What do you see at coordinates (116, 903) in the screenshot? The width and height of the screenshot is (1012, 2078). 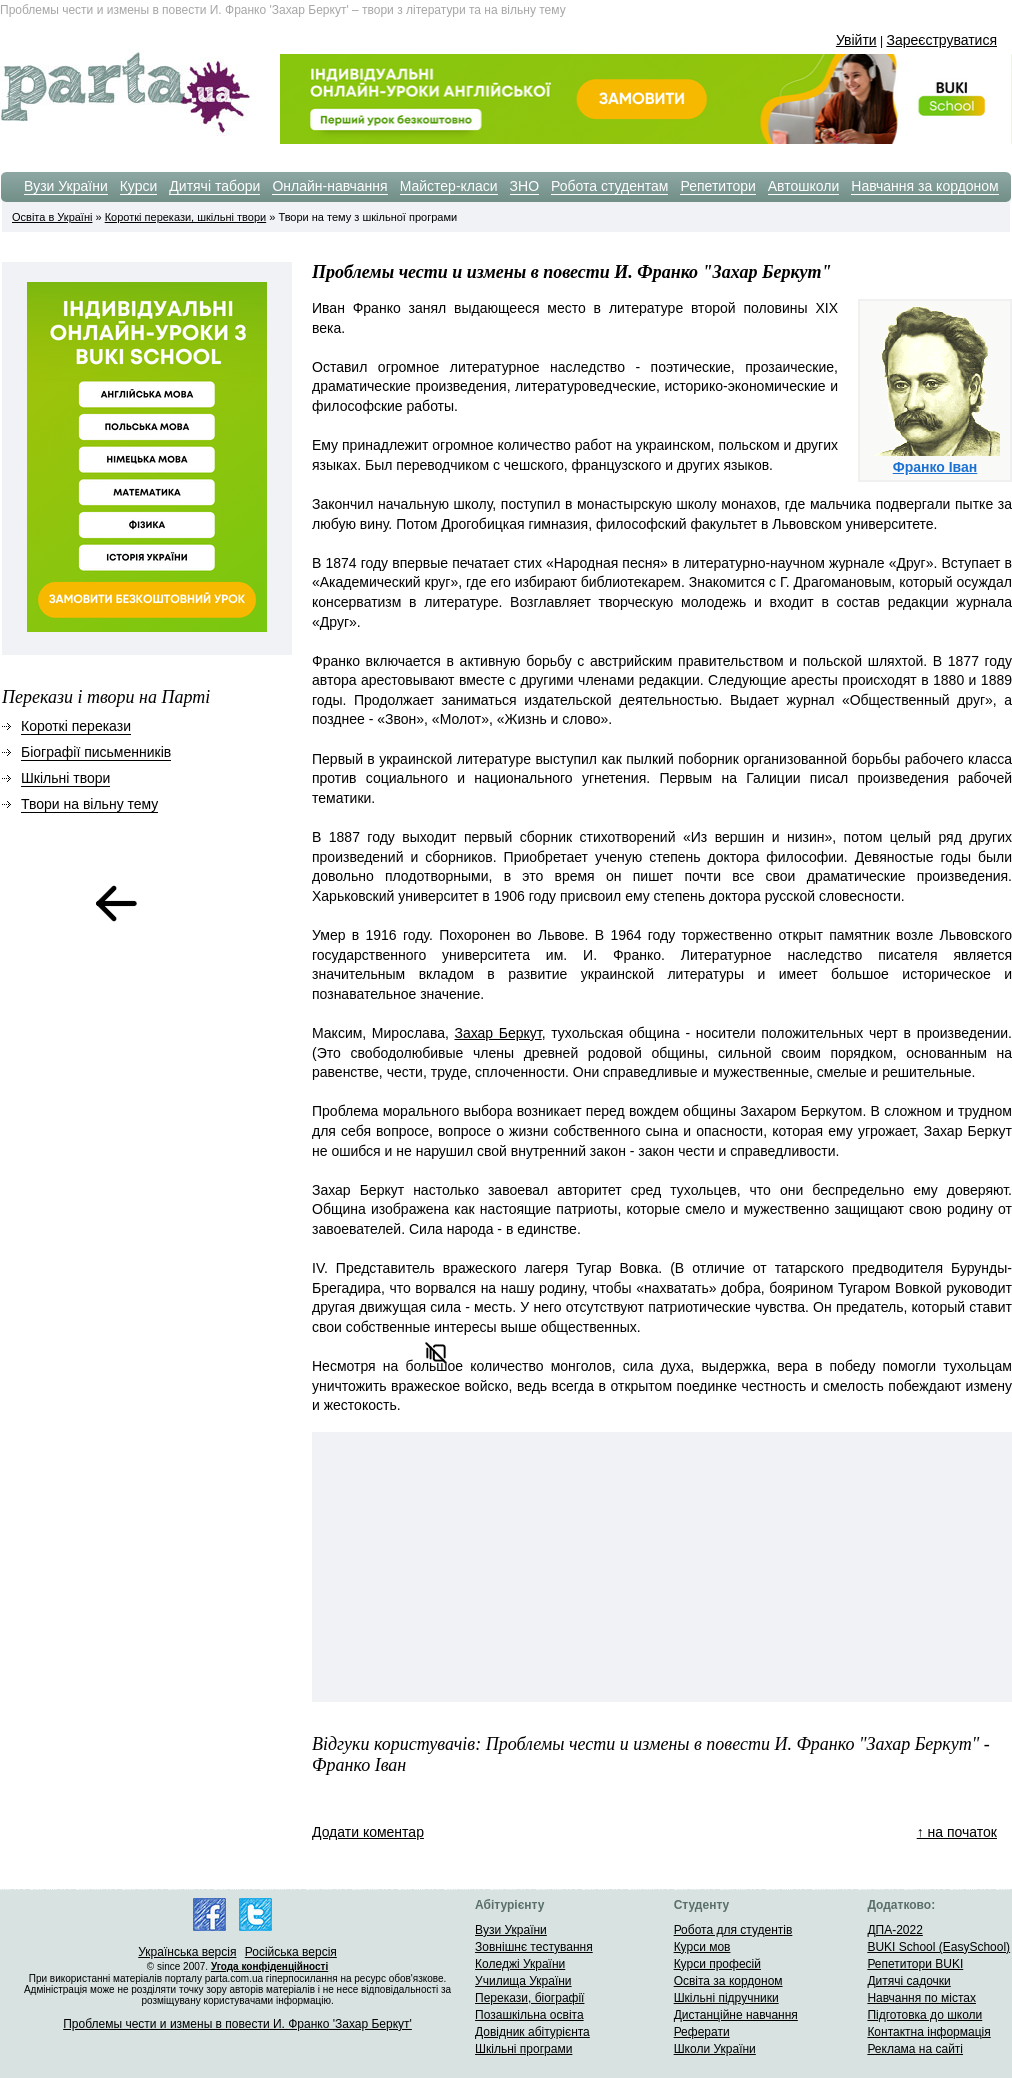 I see `go back to the previous screen` at bounding box center [116, 903].